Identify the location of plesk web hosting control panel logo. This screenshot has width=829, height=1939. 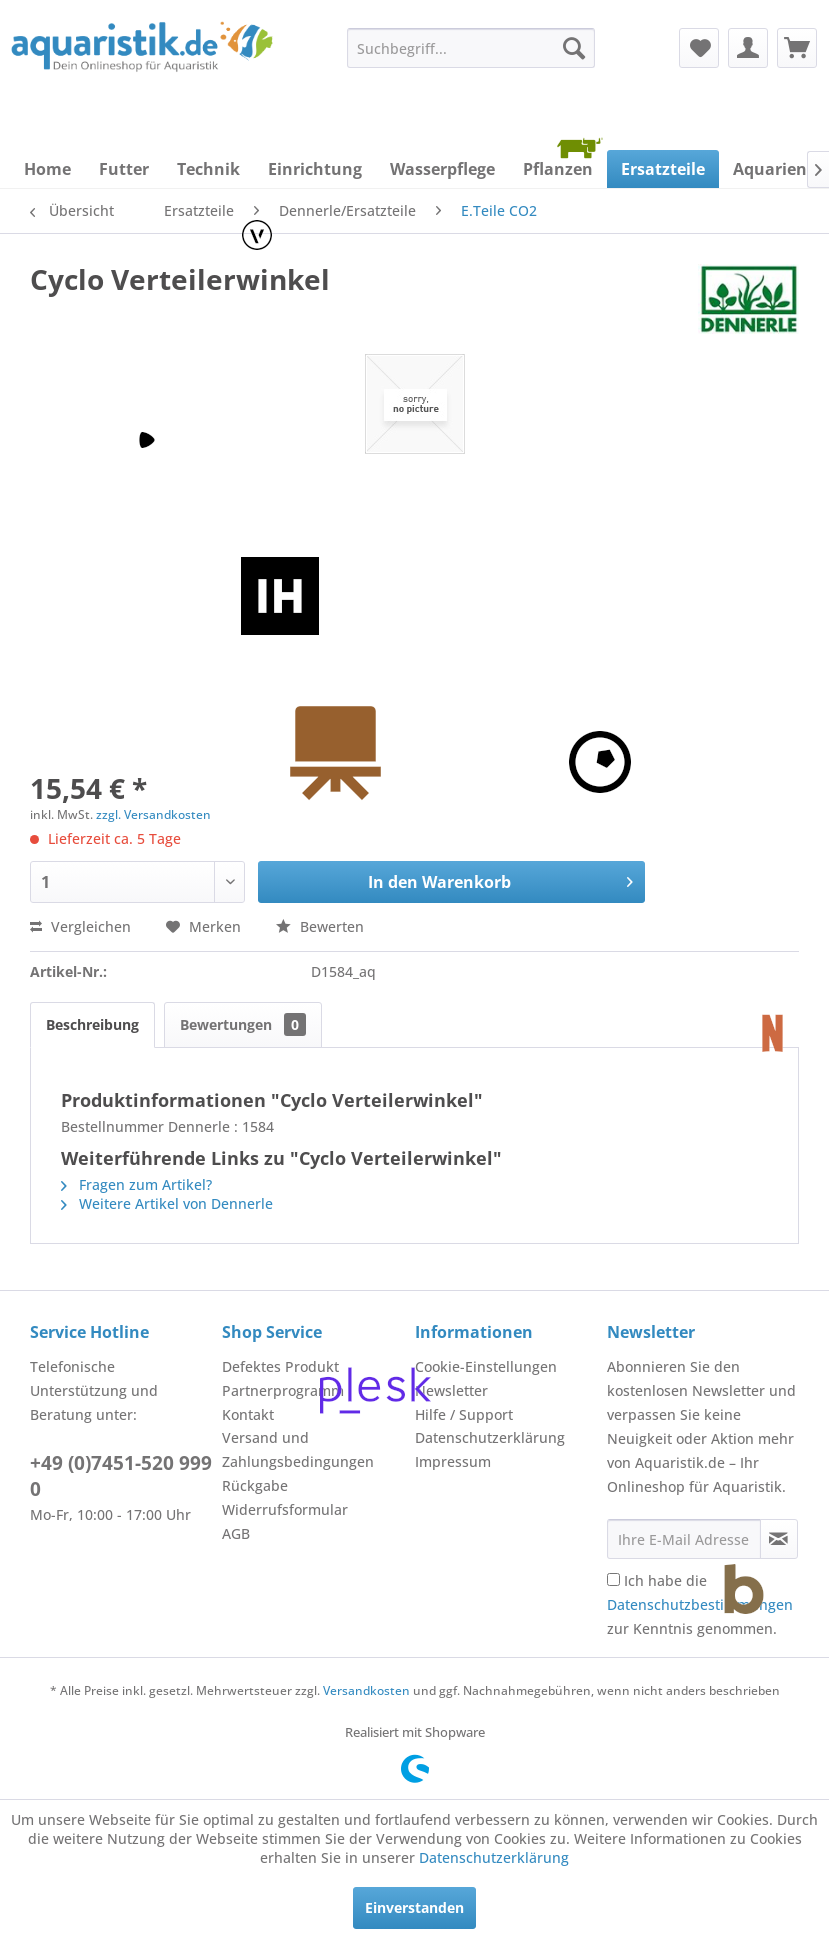
(375, 1390).